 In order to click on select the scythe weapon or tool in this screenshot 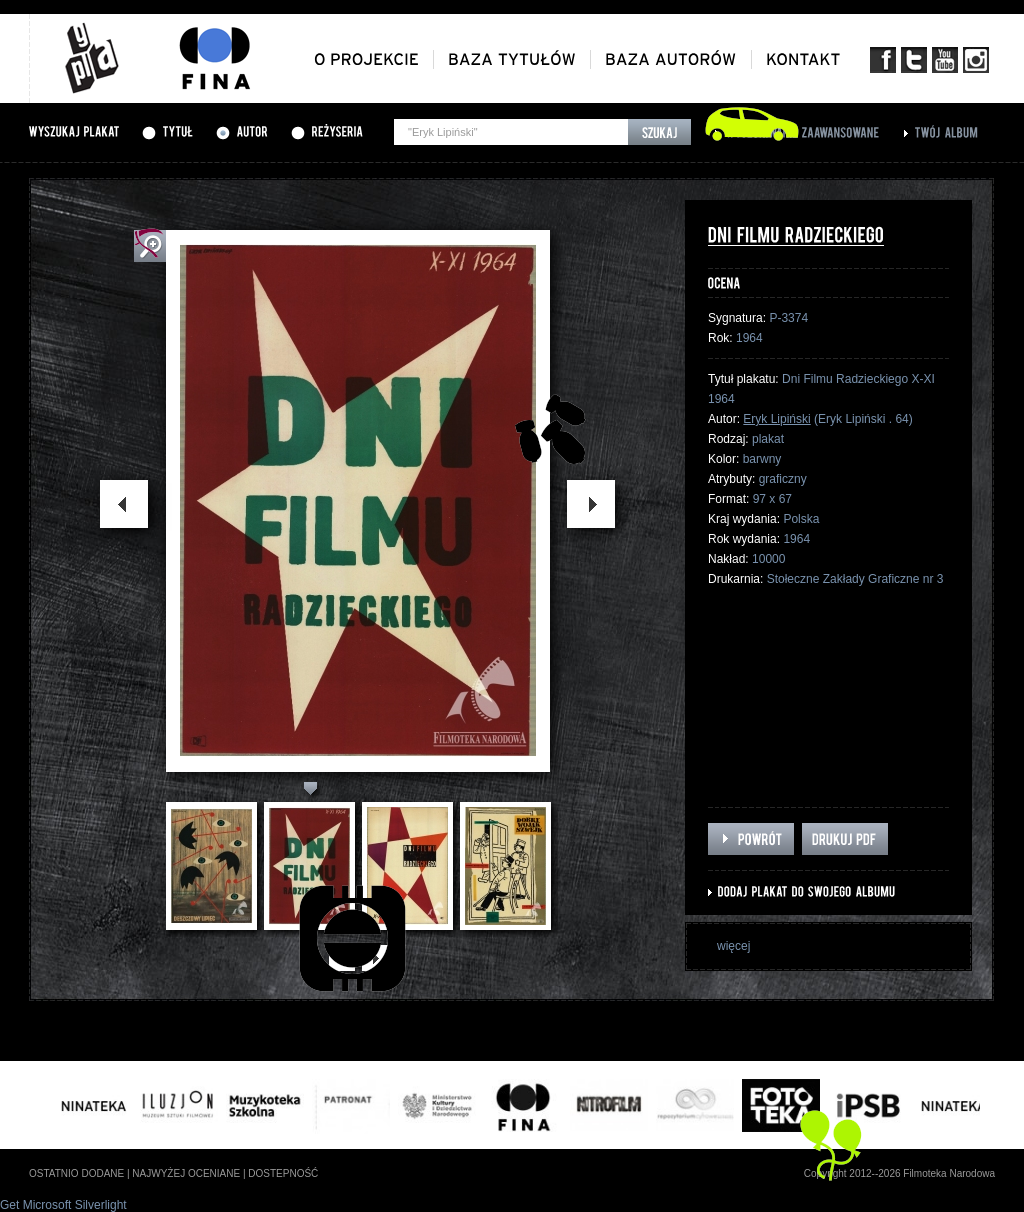, I will do `click(149, 243)`.